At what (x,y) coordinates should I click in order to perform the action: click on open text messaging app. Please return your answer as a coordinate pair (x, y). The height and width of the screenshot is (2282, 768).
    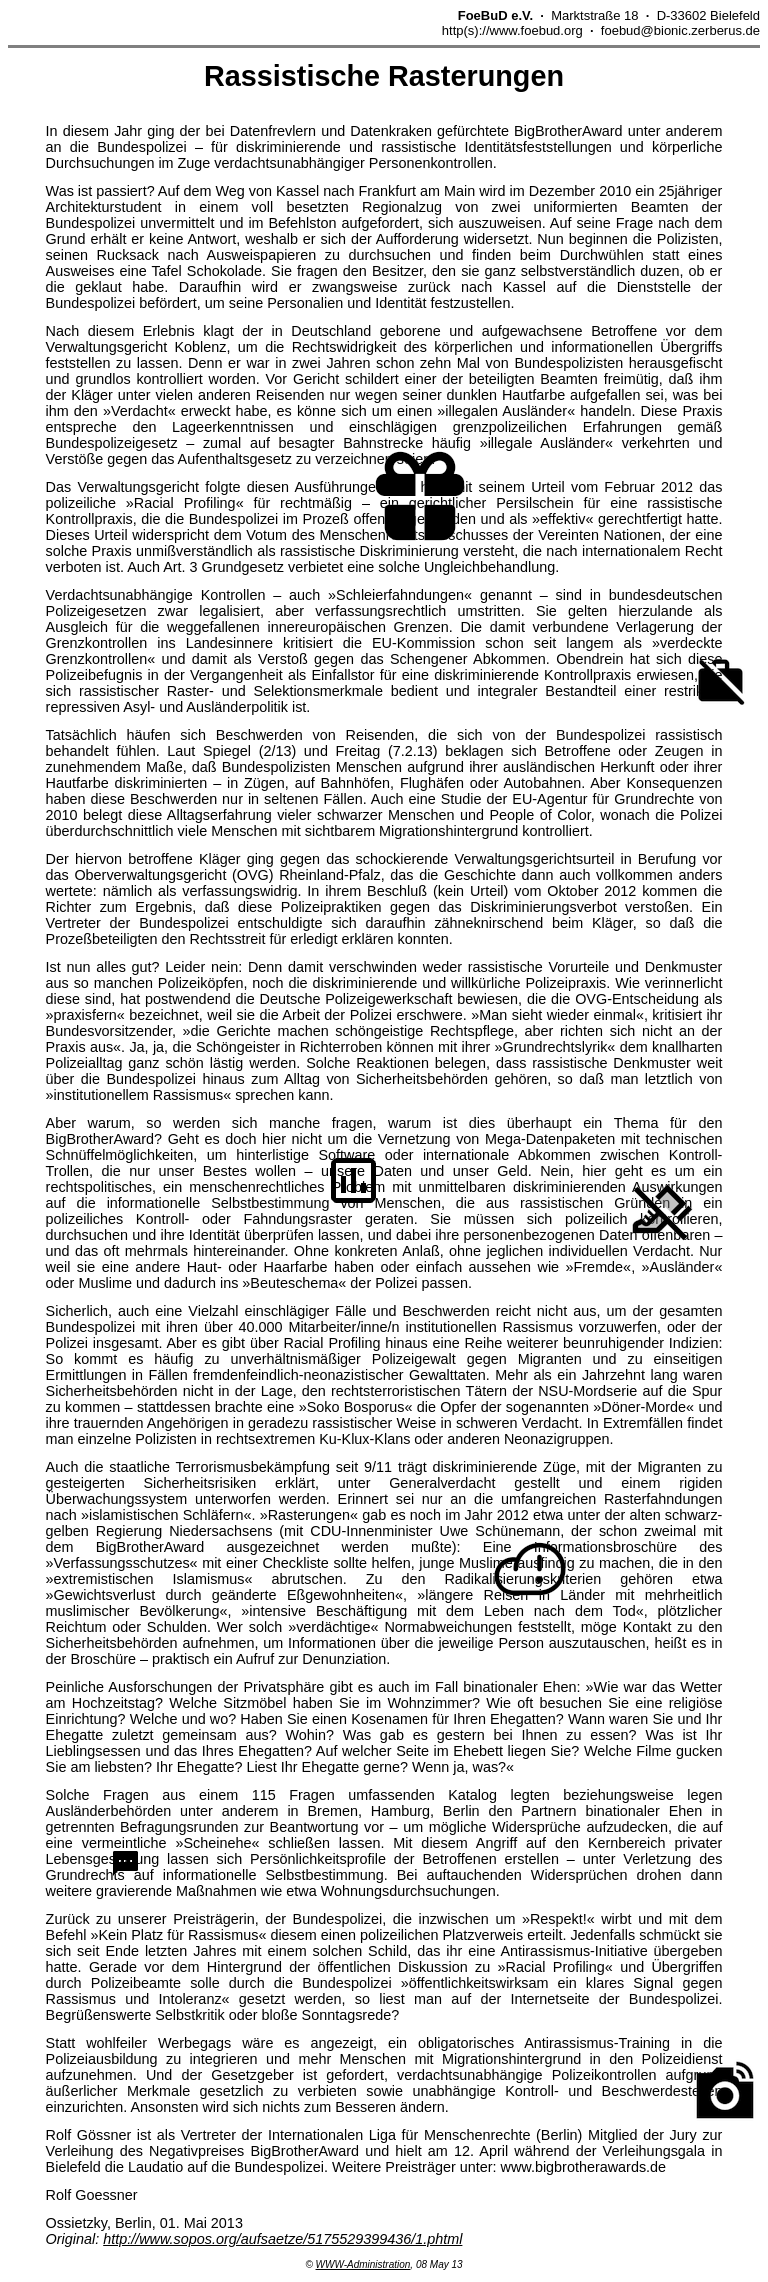
    Looking at the image, I should click on (125, 1863).